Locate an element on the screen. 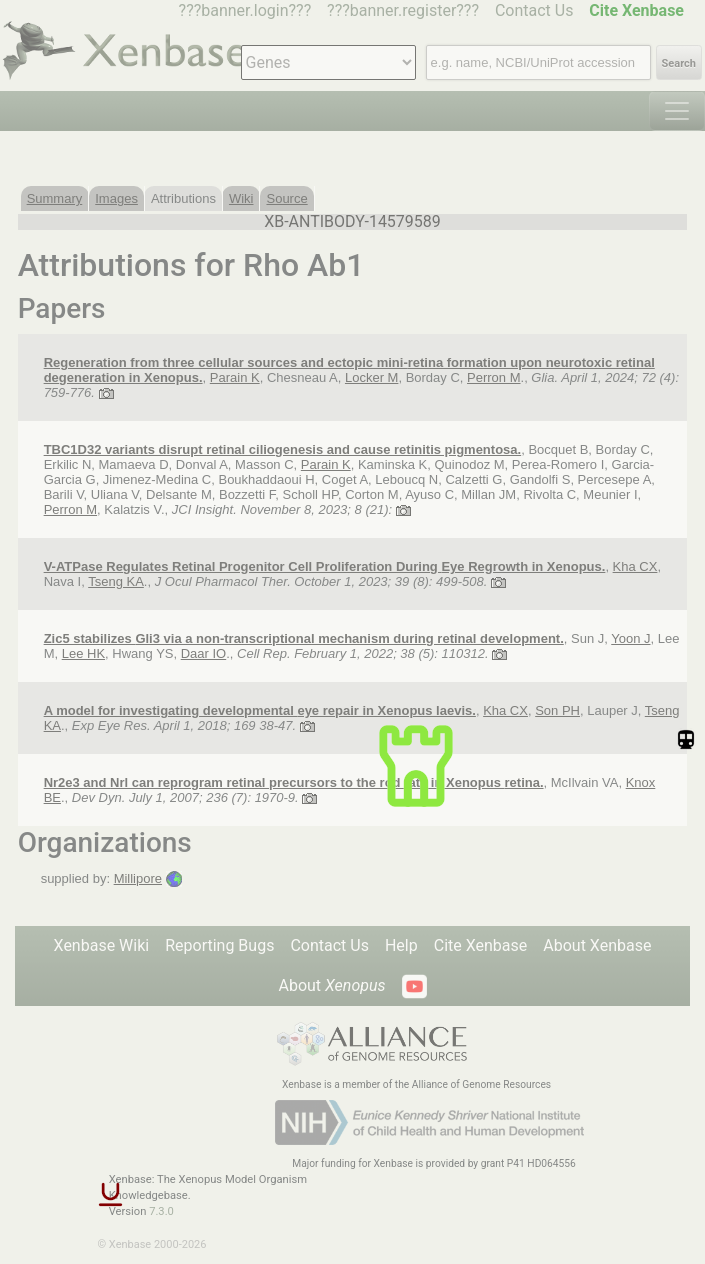 The width and height of the screenshot is (705, 1264). apply underline formatting to selected text is located at coordinates (110, 1194).